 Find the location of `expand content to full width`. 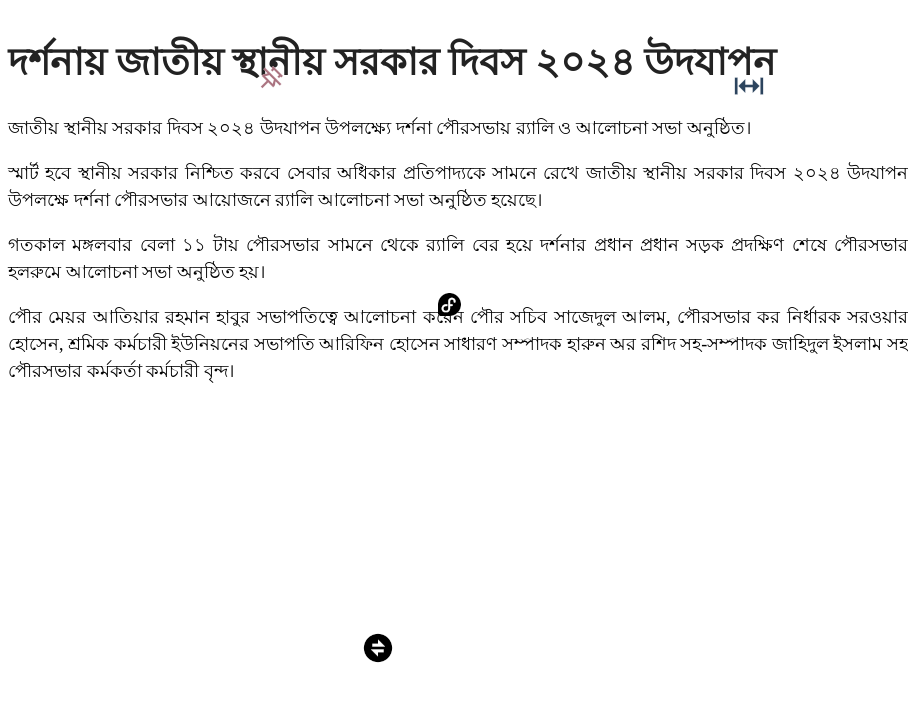

expand content to full width is located at coordinates (749, 86).